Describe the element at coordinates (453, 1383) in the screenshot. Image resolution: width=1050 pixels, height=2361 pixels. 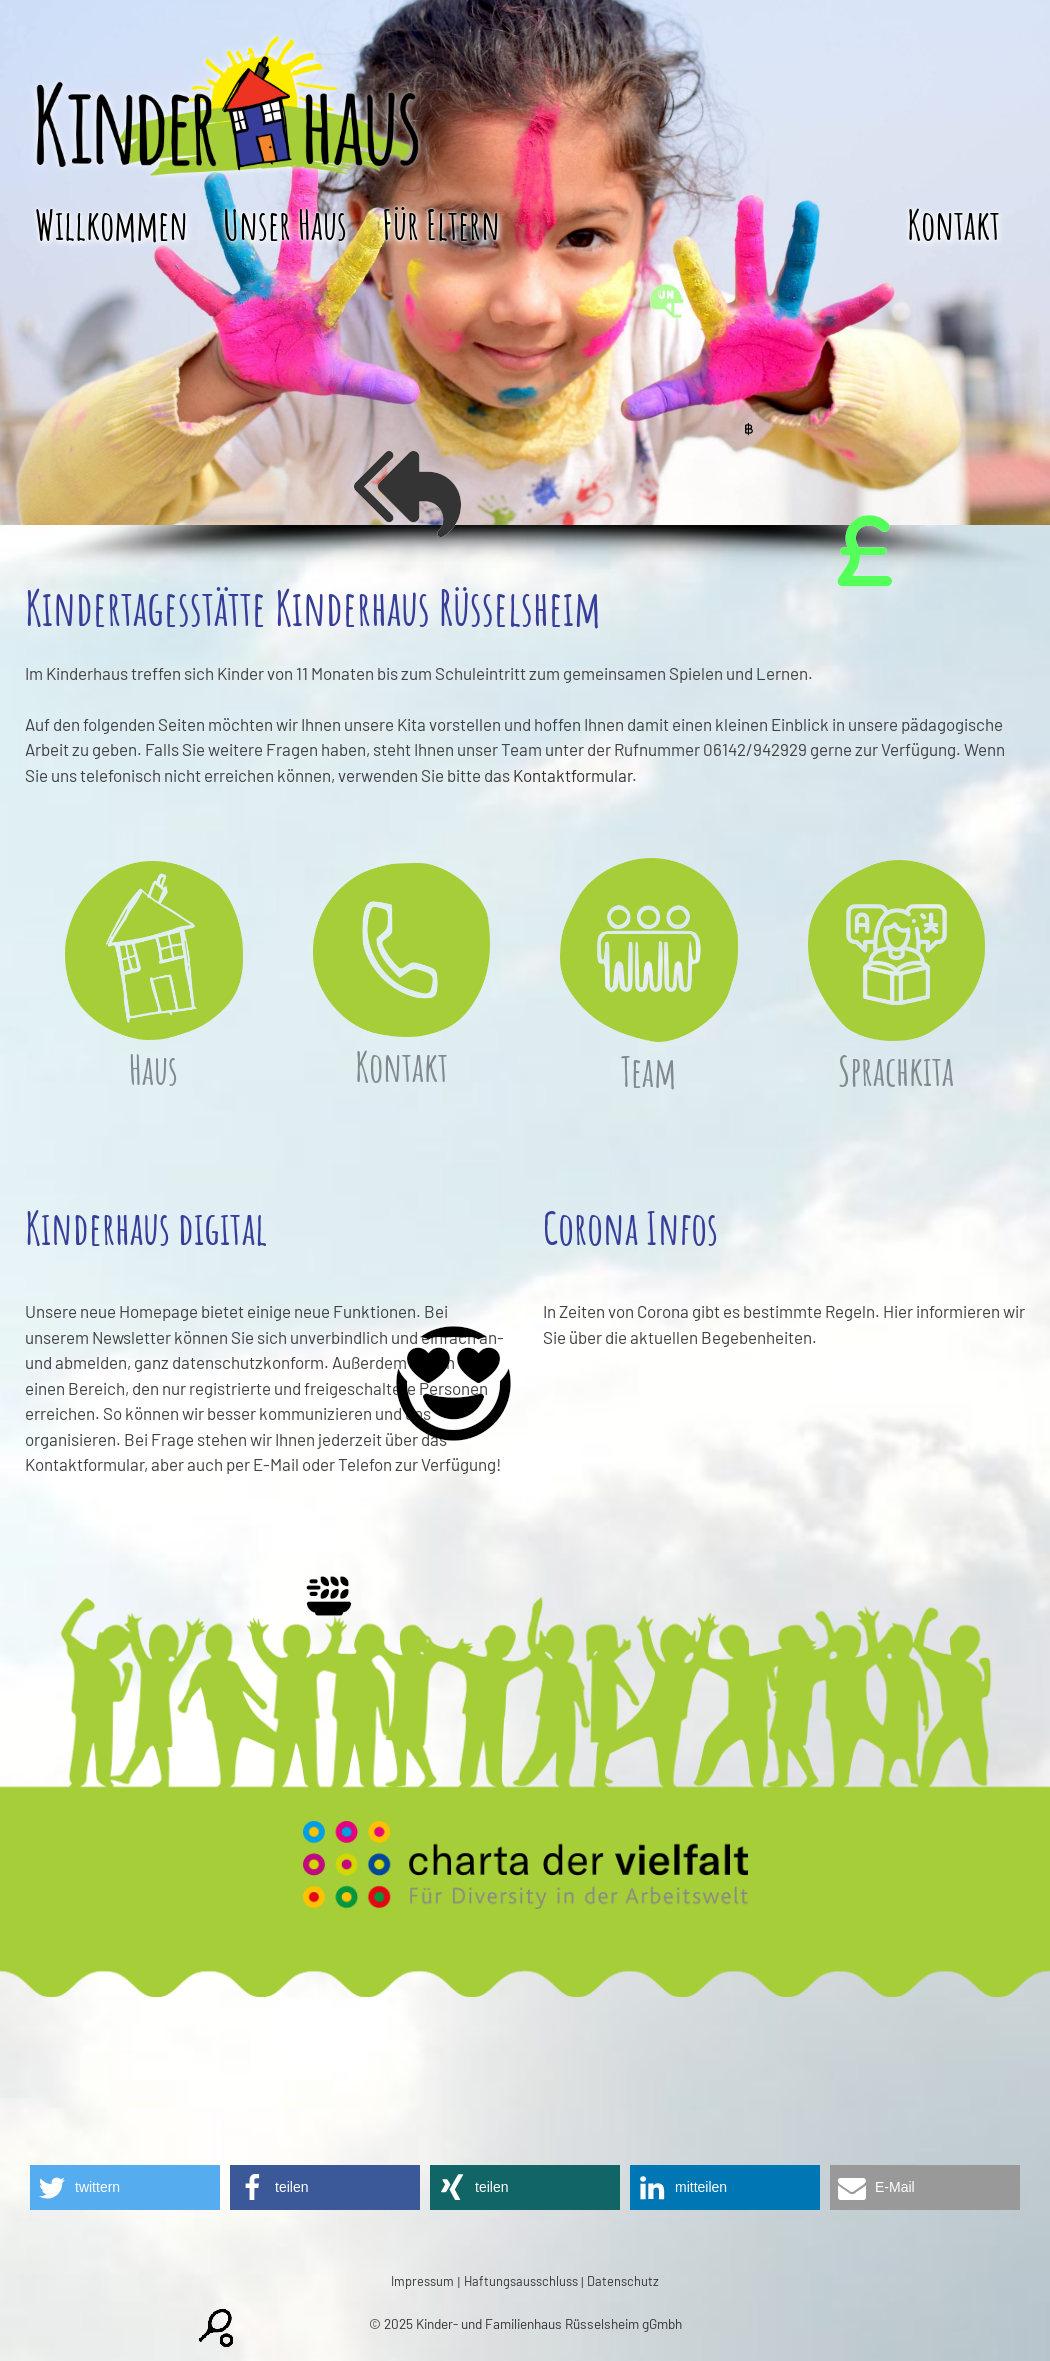
I see `react with love or adoration` at that location.